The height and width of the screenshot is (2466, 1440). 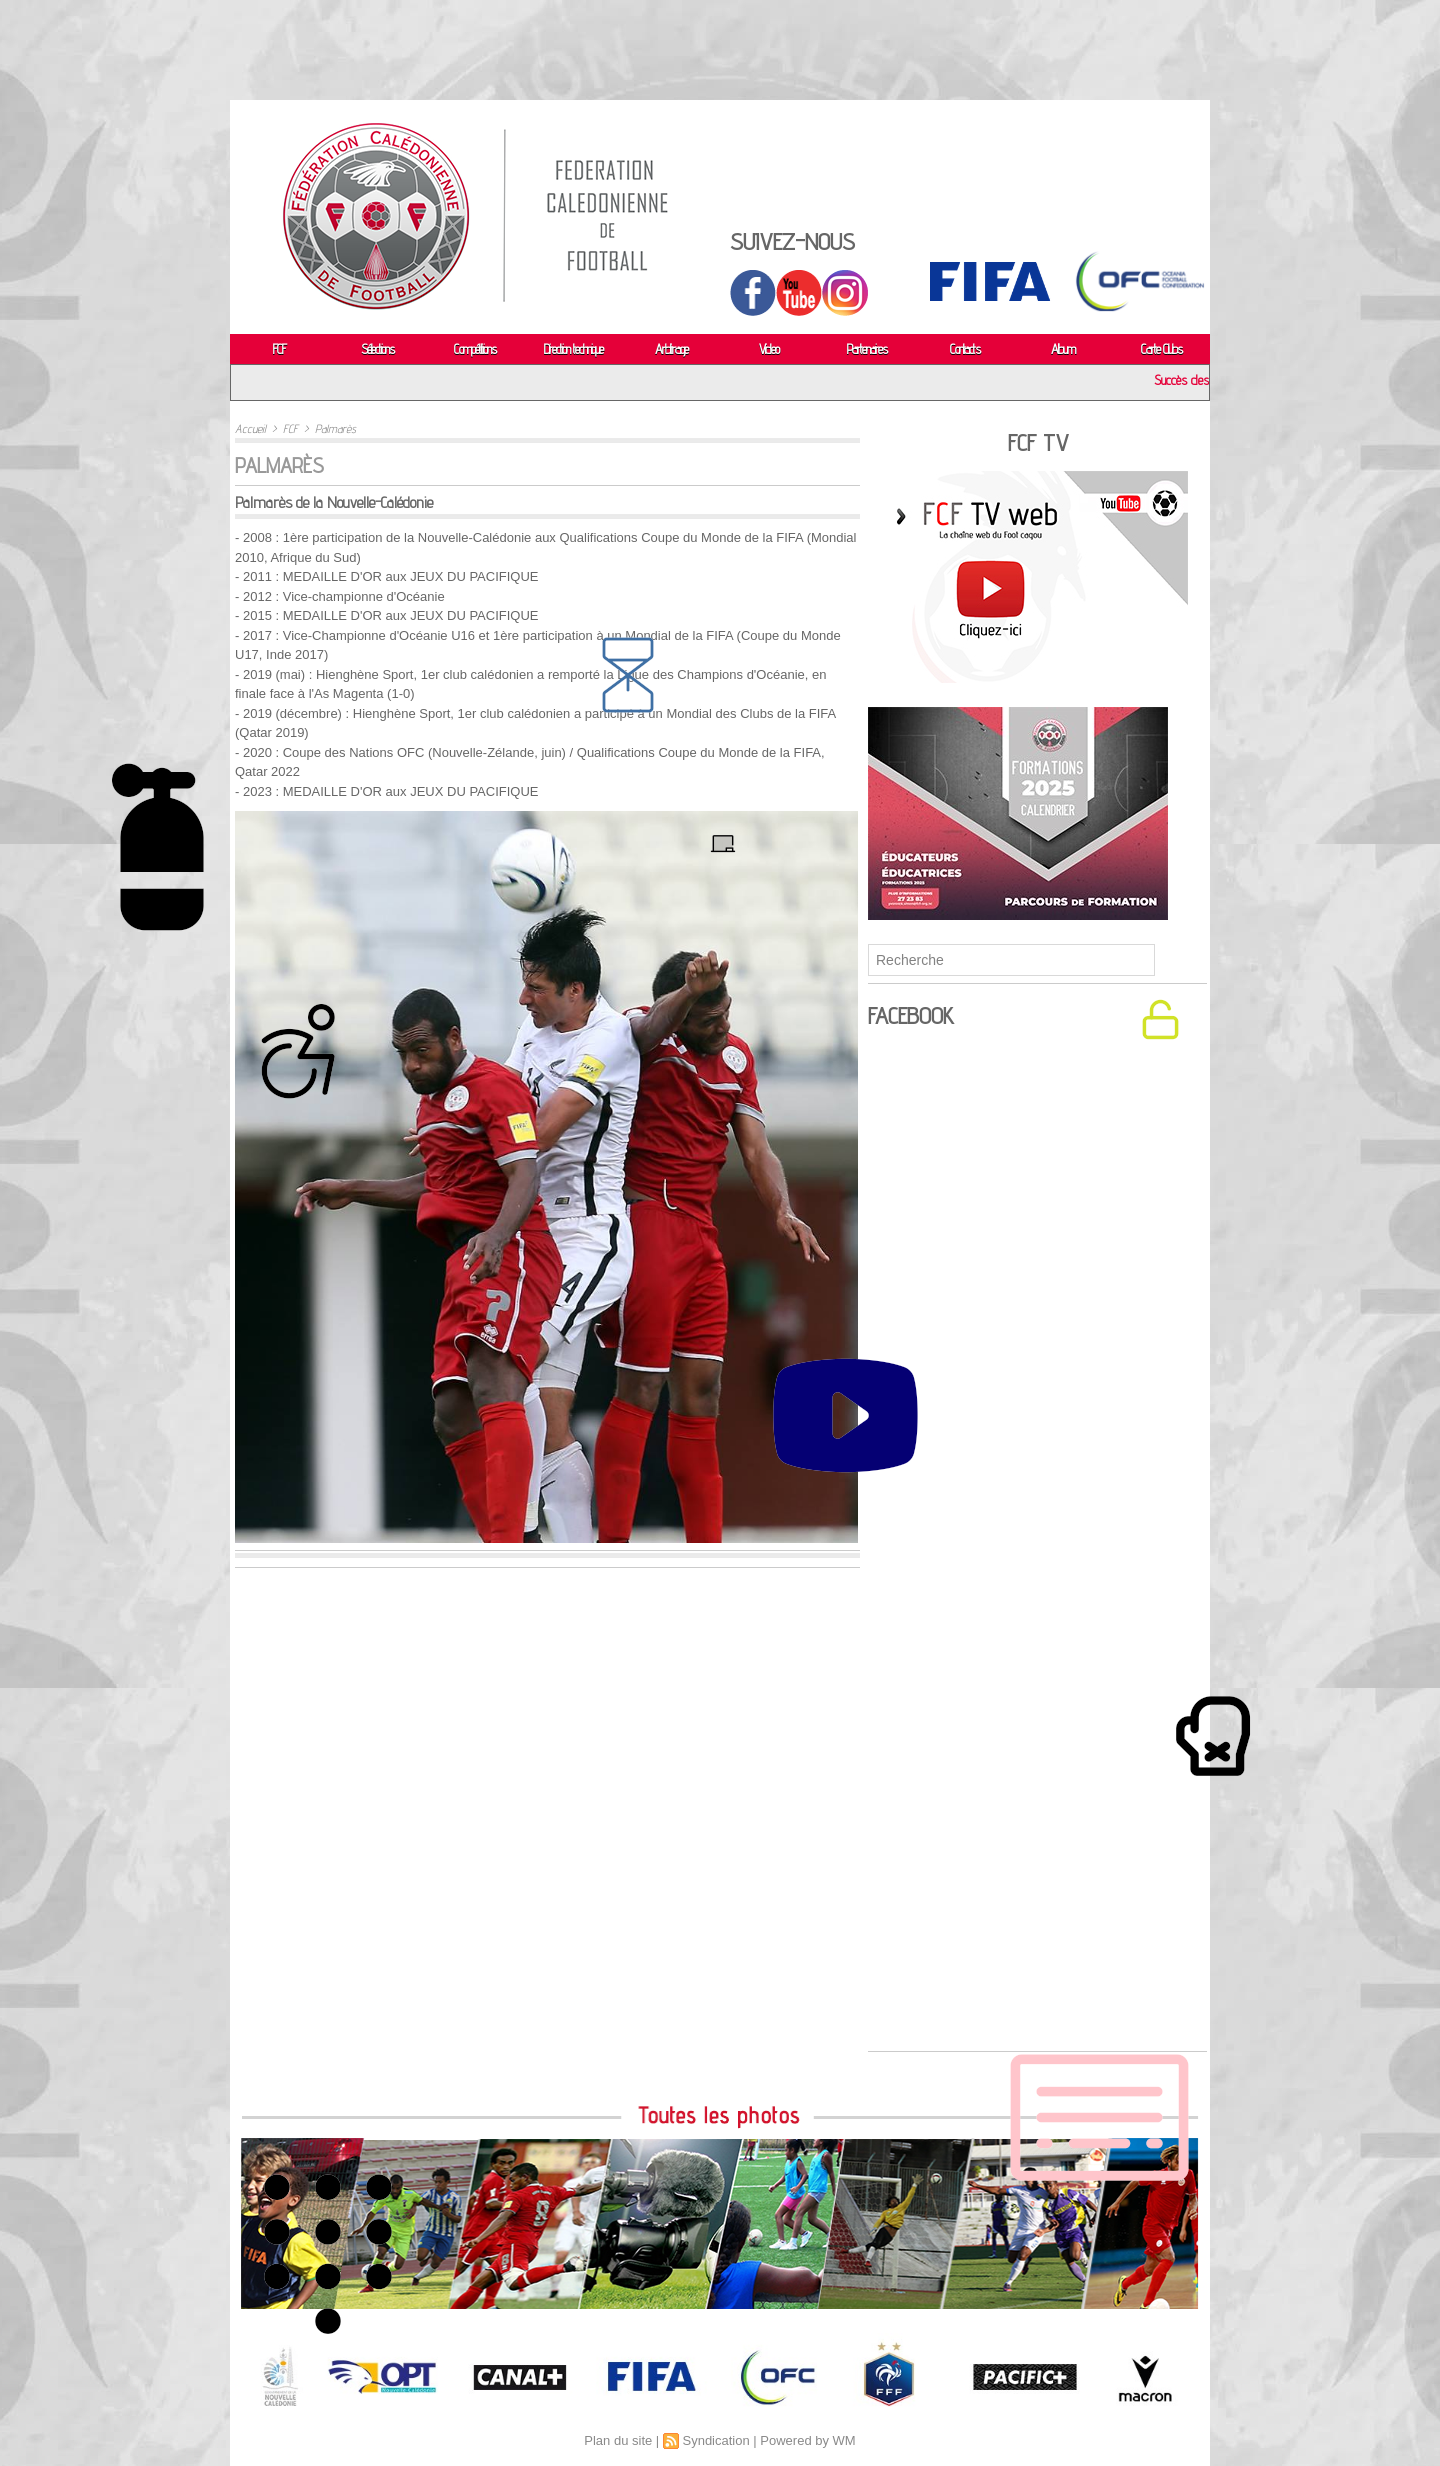 What do you see at coordinates (1214, 1737) in the screenshot?
I see `access boxing or combat sports content` at bounding box center [1214, 1737].